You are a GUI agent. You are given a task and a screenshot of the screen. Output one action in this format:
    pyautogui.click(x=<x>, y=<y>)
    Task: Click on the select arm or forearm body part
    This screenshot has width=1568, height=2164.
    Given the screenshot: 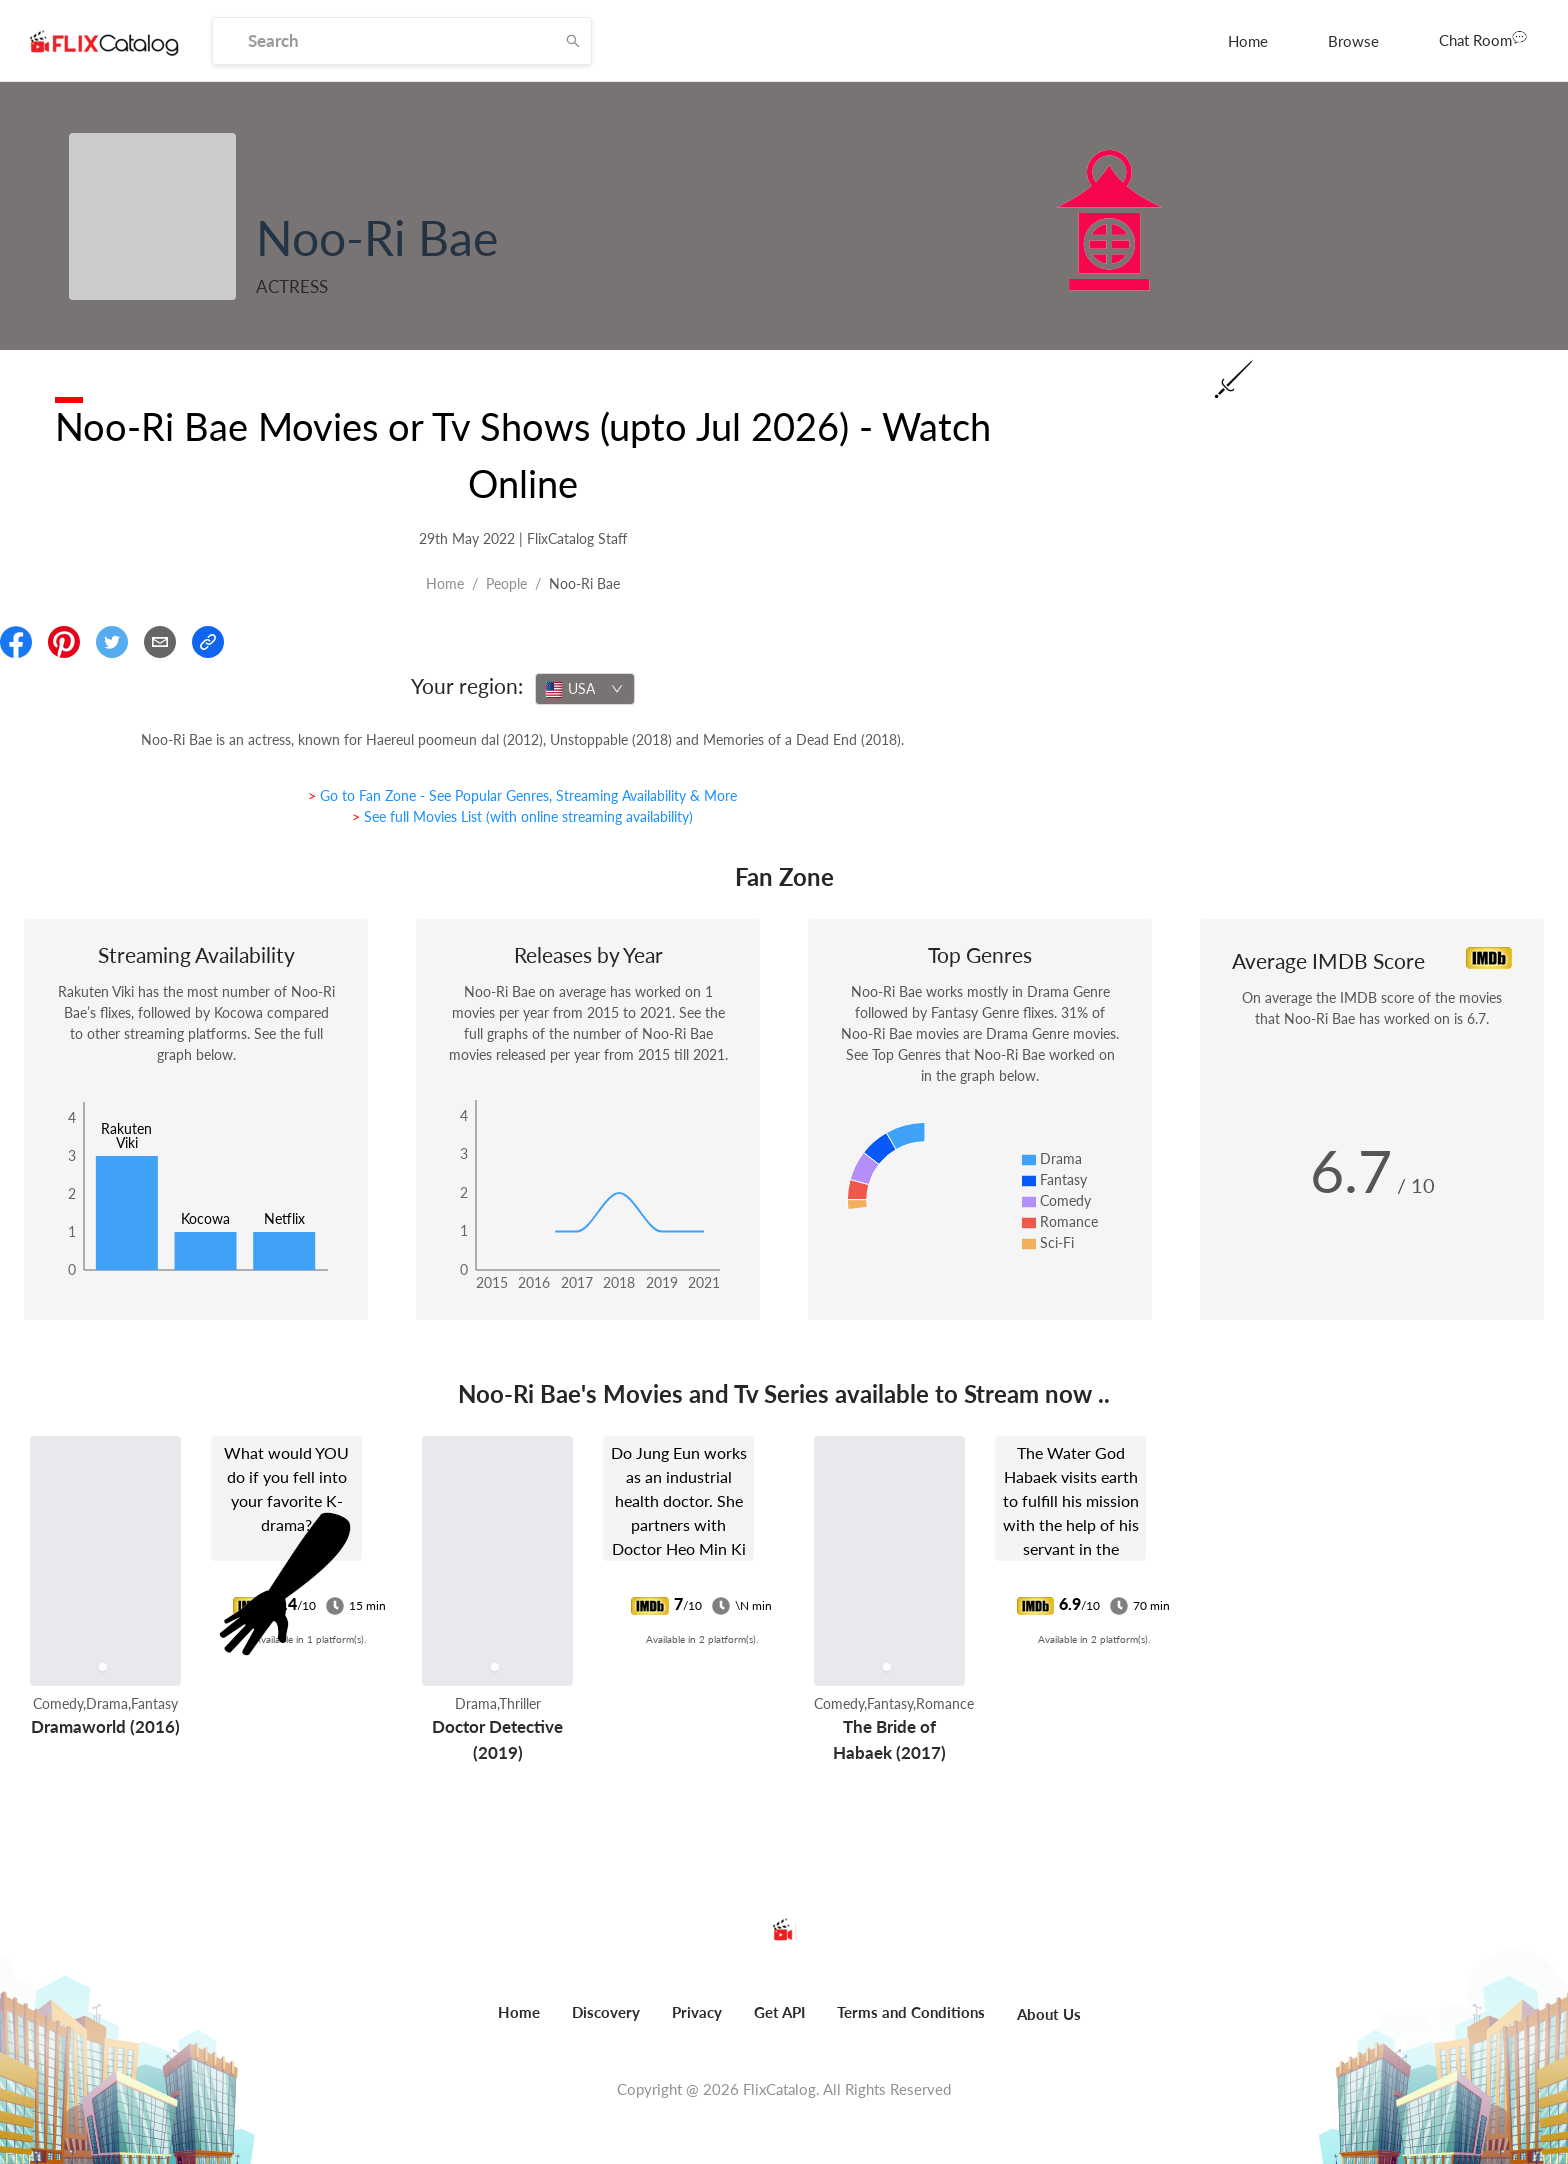 What is the action you would take?
    pyautogui.click(x=285, y=1584)
    